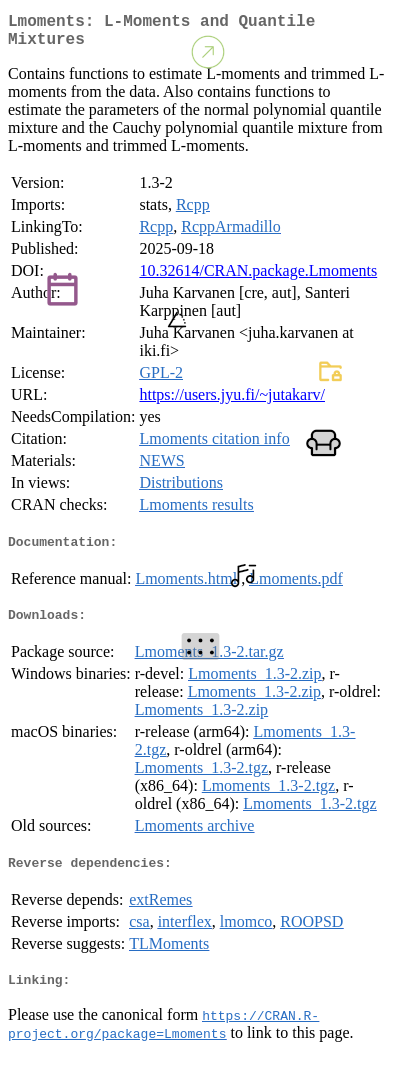 This screenshot has height=1078, width=395. I want to click on drag to reorder or rearrange items, so click(200, 646).